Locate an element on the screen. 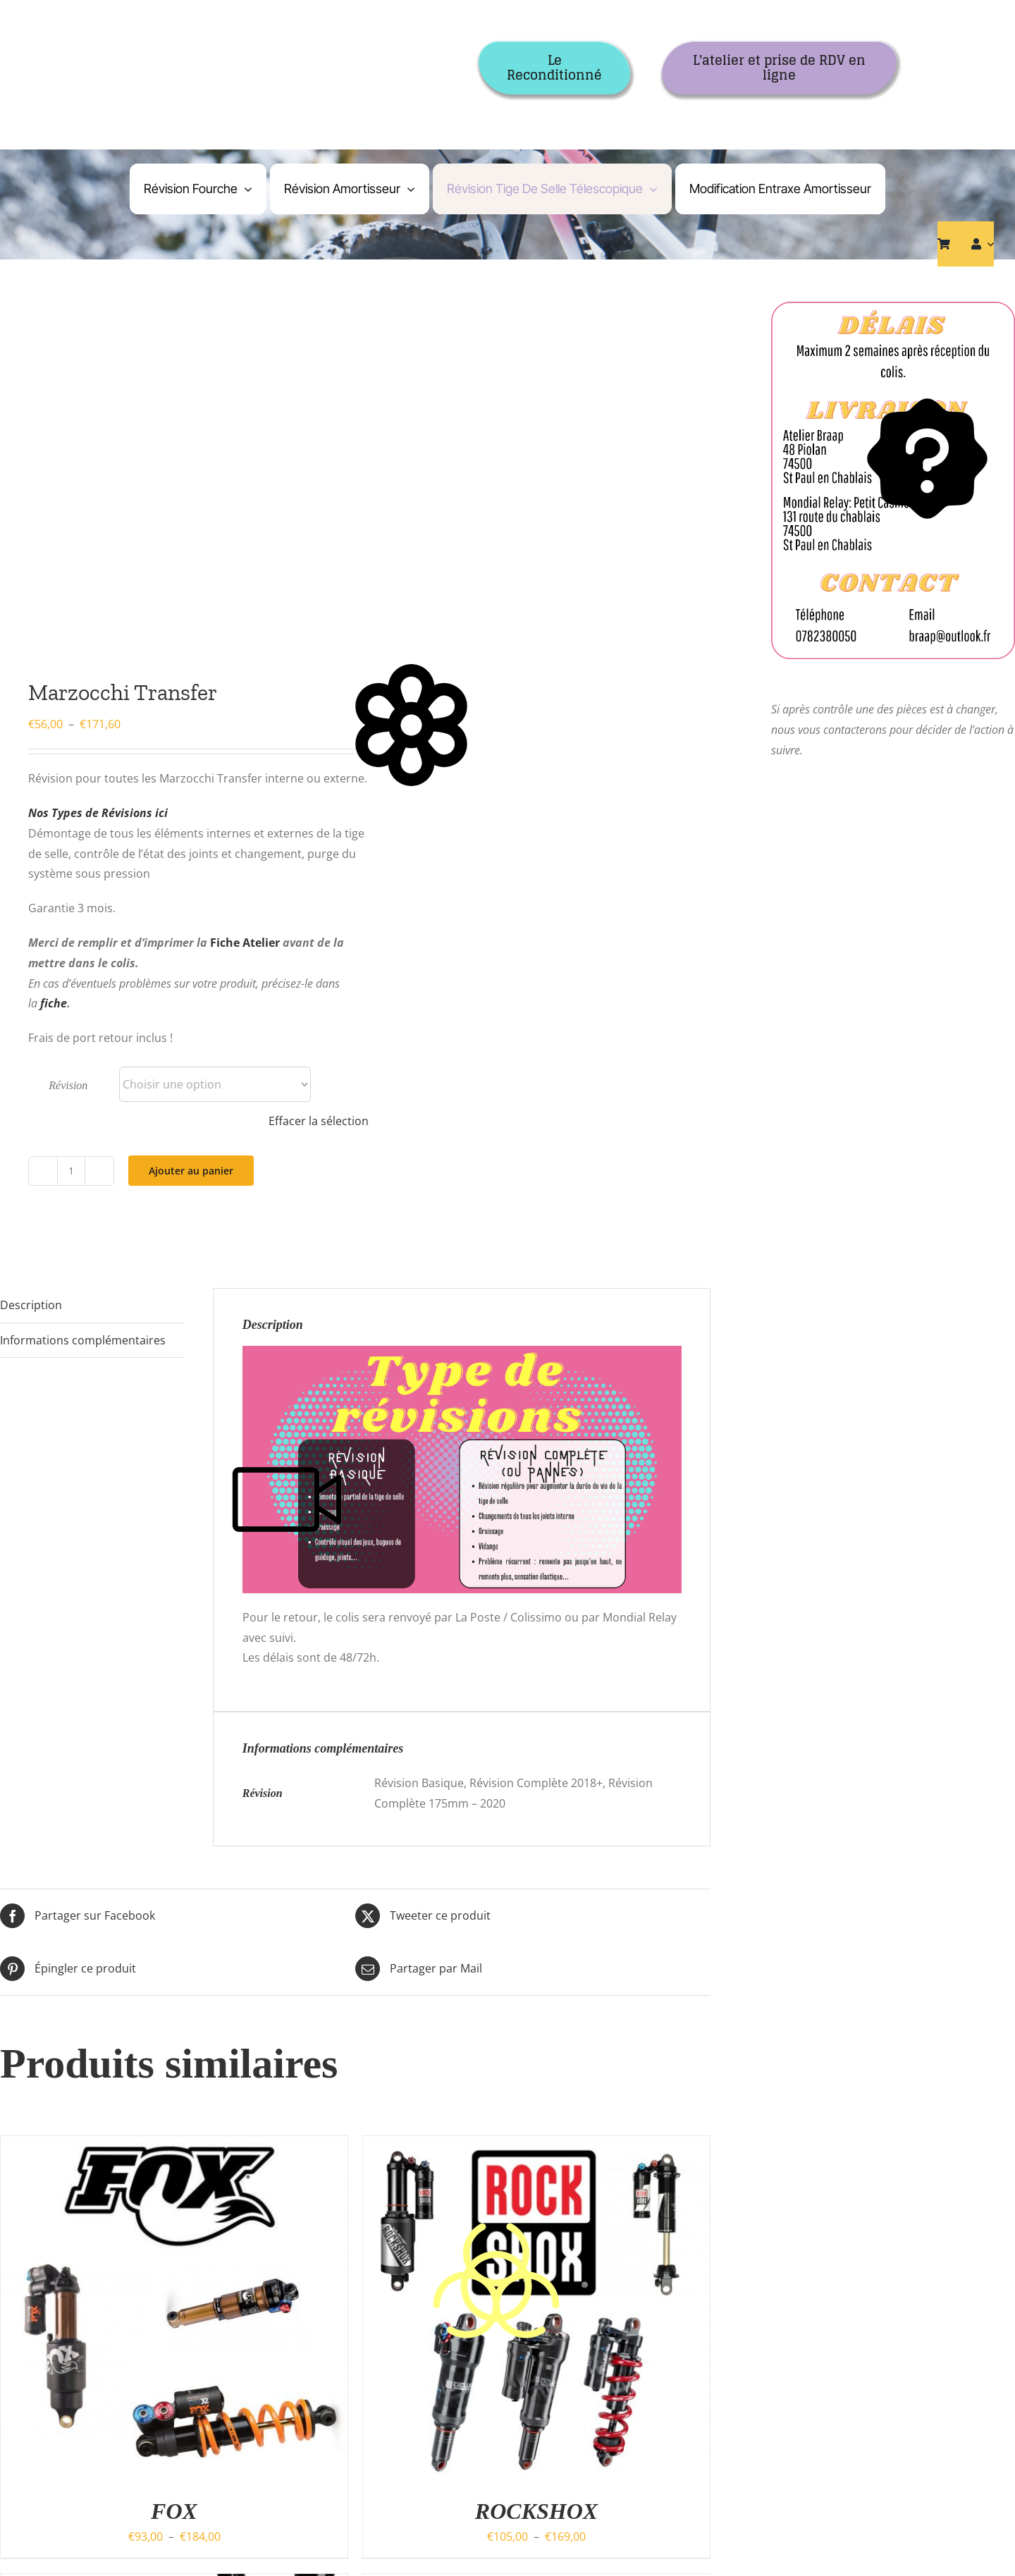  start video recording is located at coordinates (283, 1499).